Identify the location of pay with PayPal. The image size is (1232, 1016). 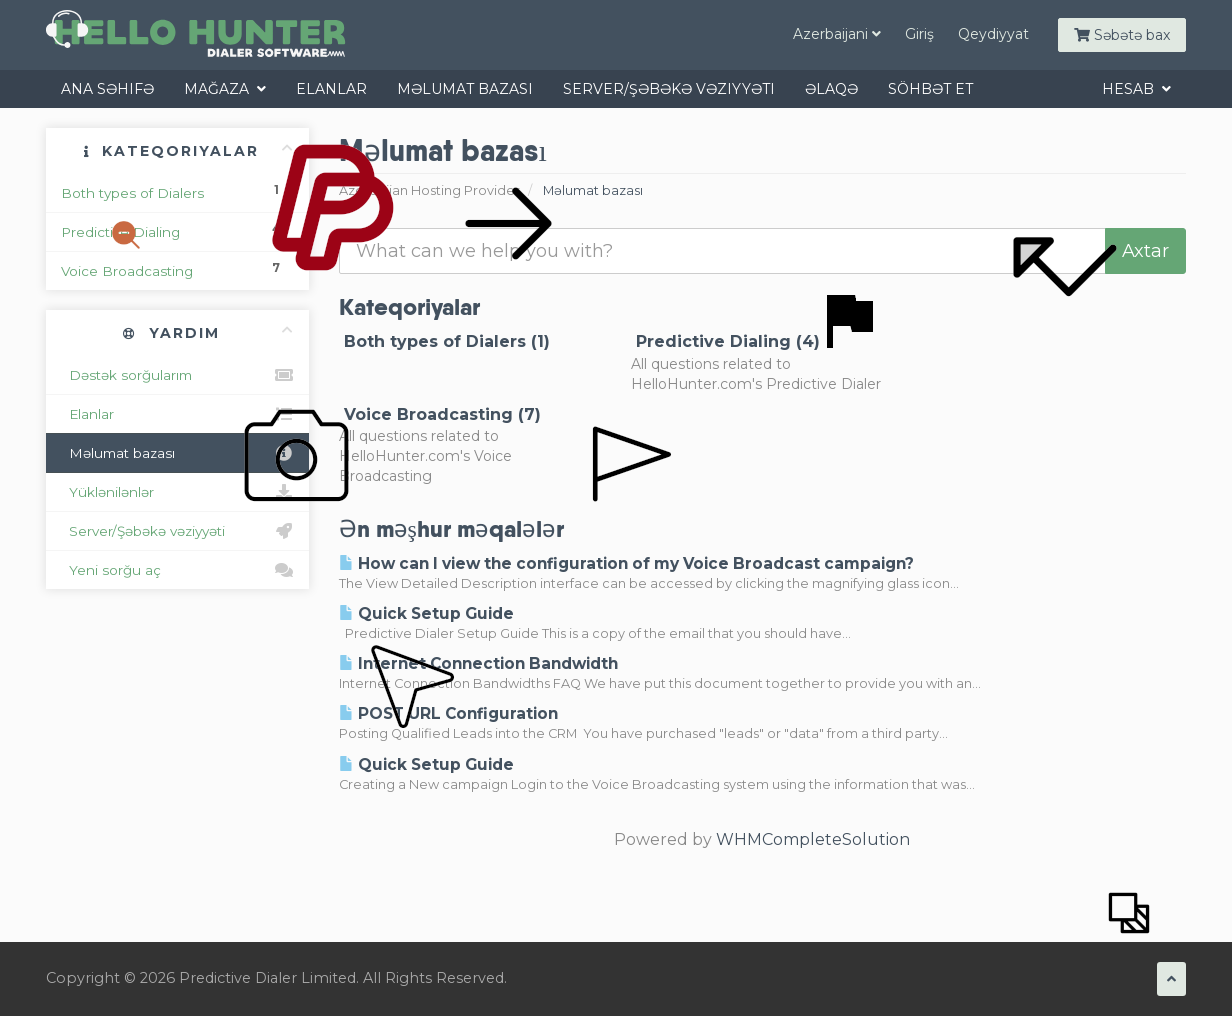
(330, 207).